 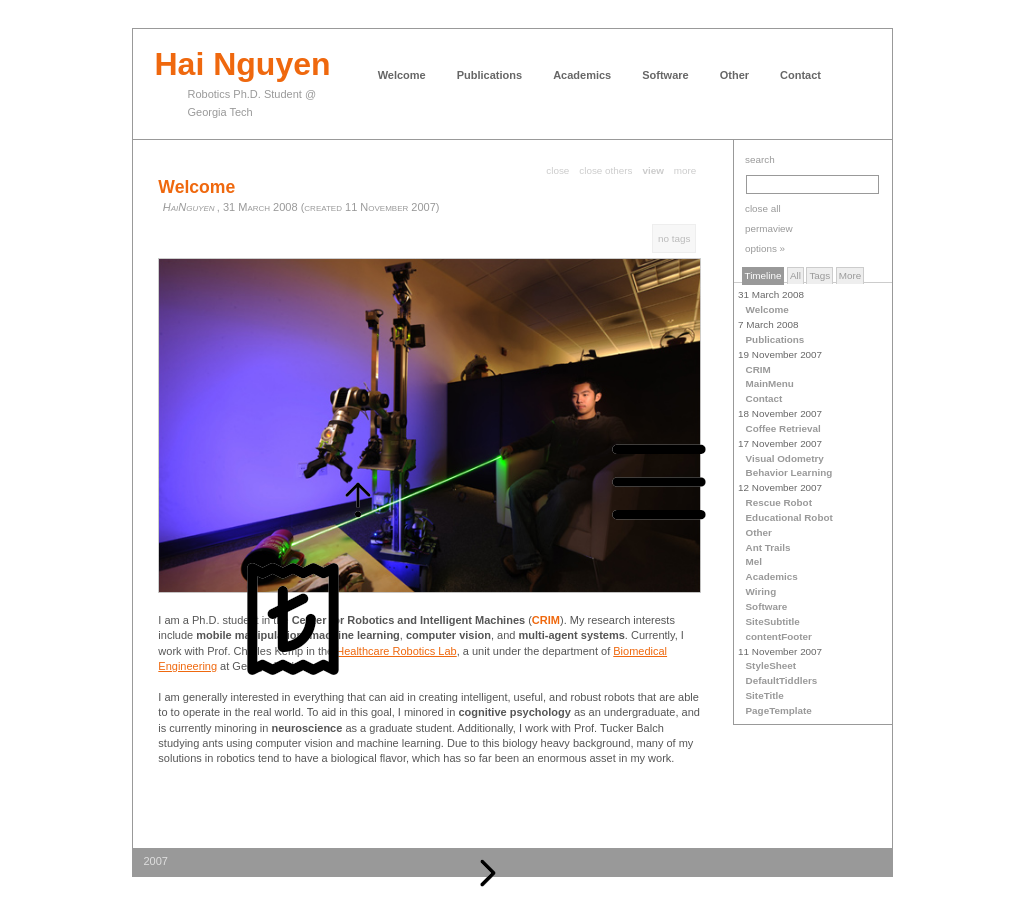 I want to click on view receipt or transaction in turkish lira, so click(x=293, y=619).